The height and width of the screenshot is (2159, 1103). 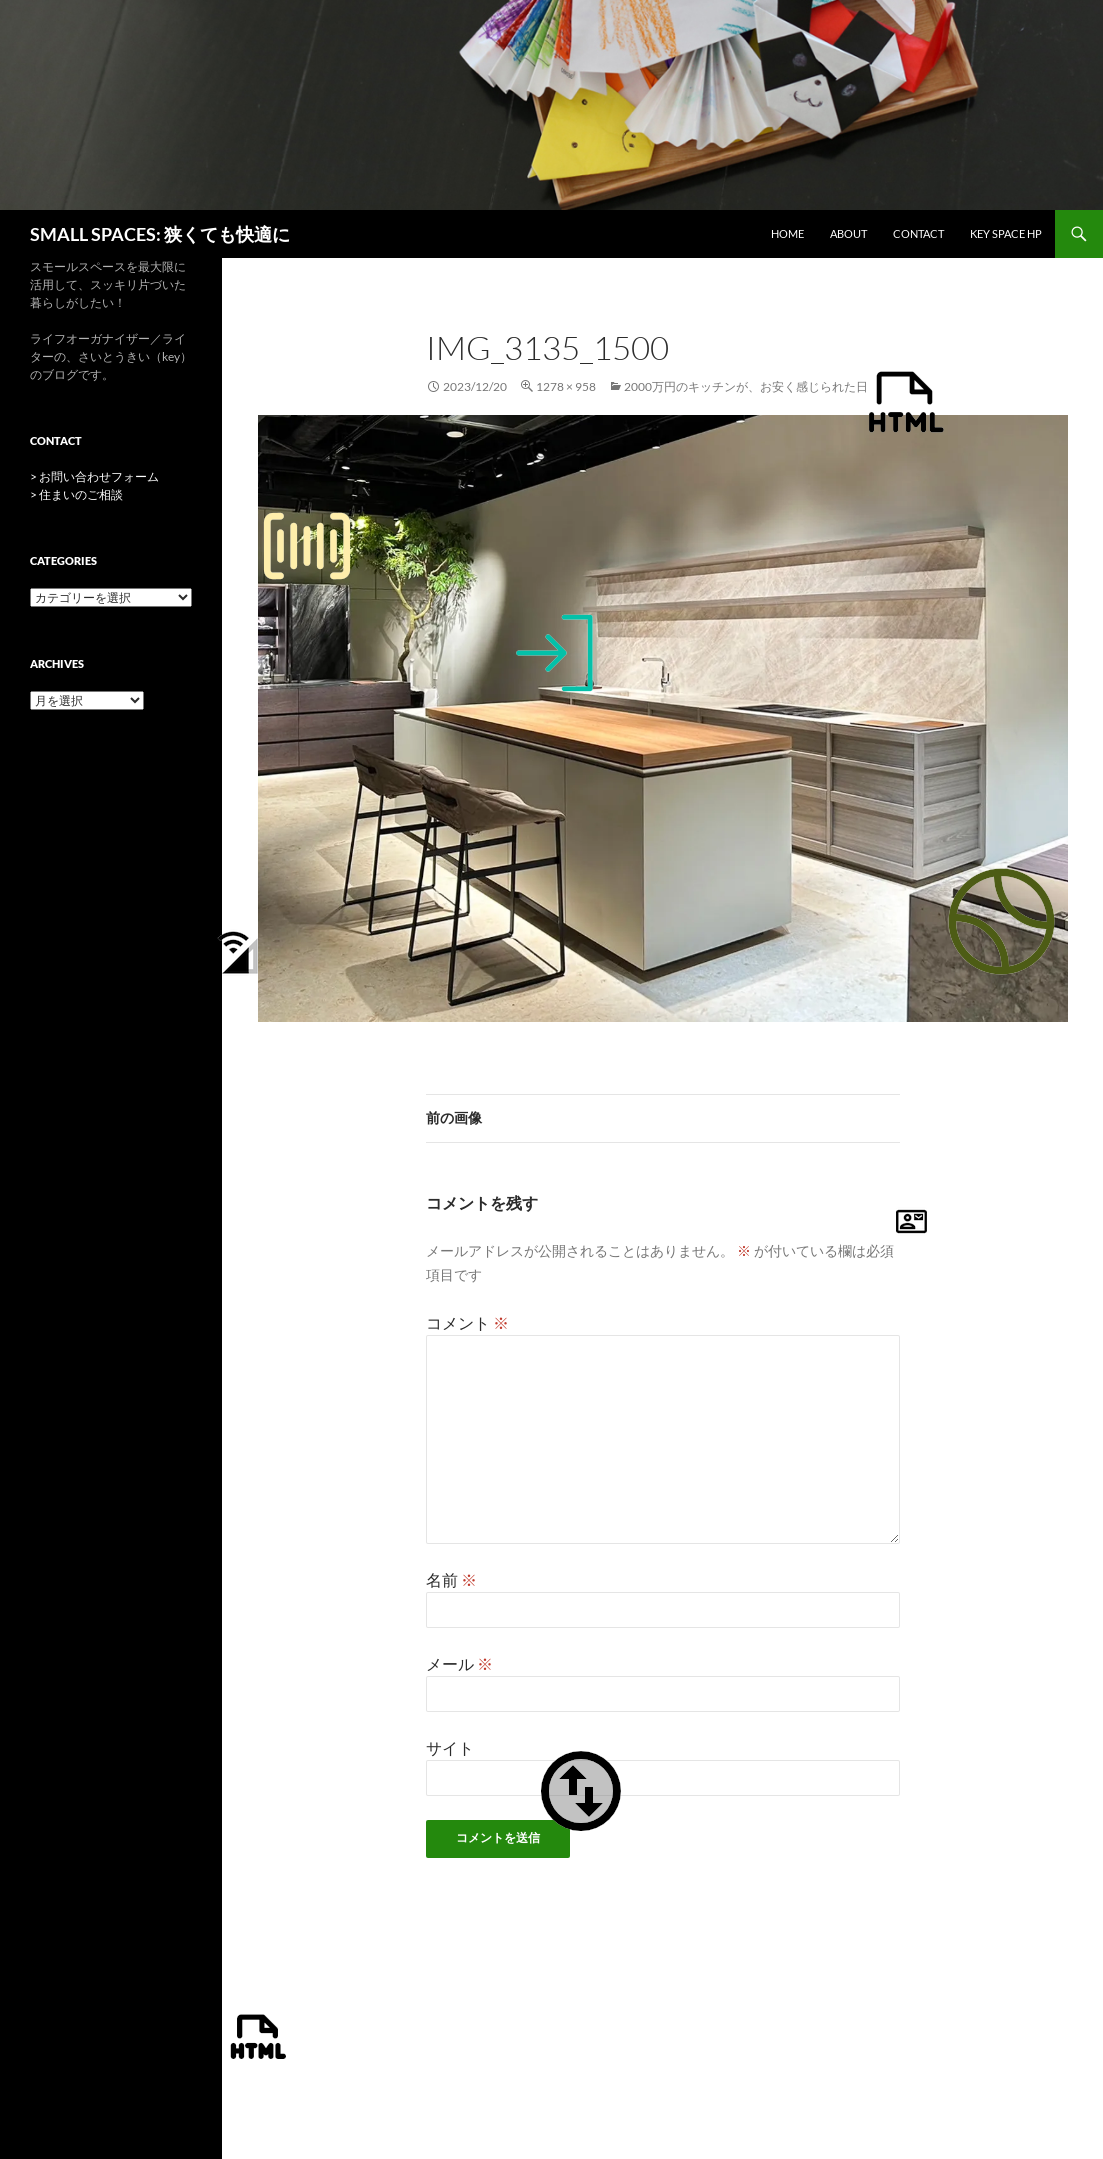 What do you see at coordinates (307, 546) in the screenshot?
I see `scan a barcode` at bounding box center [307, 546].